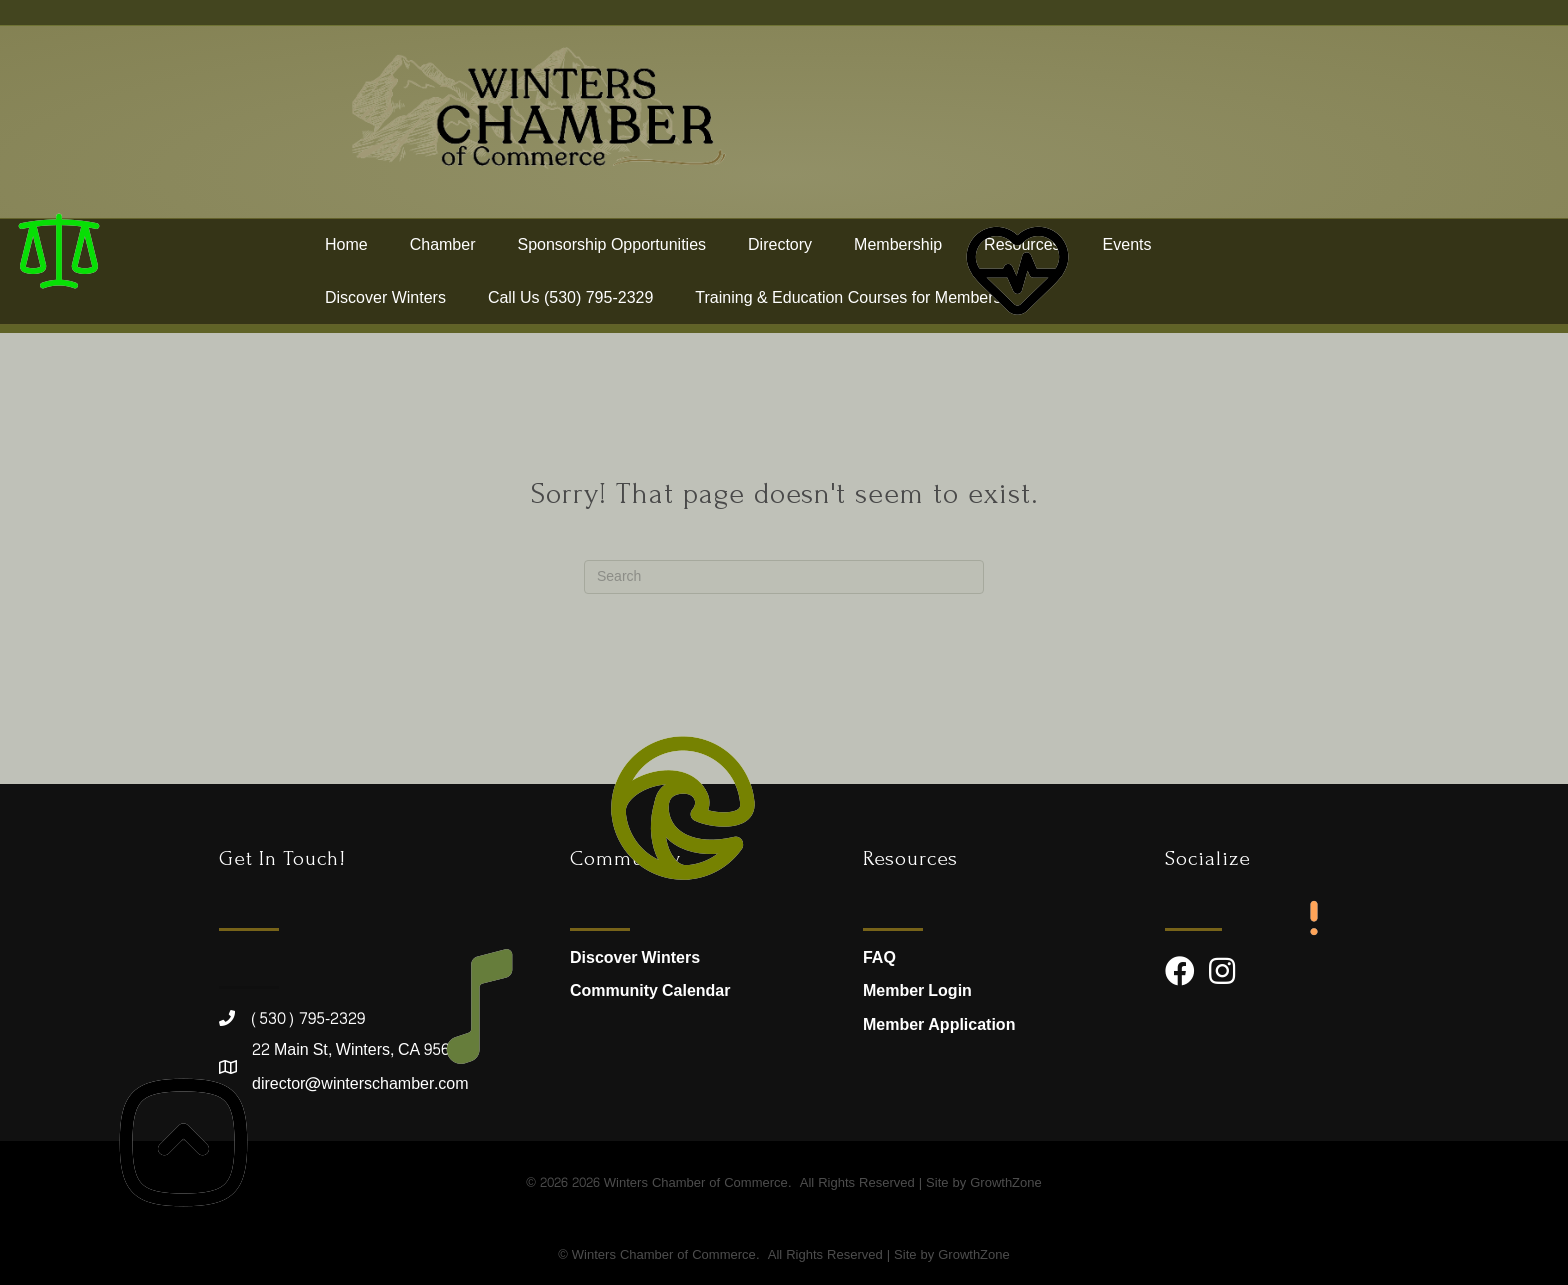 This screenshot has width=1568, height=1285. Describe the element at coordinates (683, 808) in the screenshot. I see `open microsoft edge browser` at that location.